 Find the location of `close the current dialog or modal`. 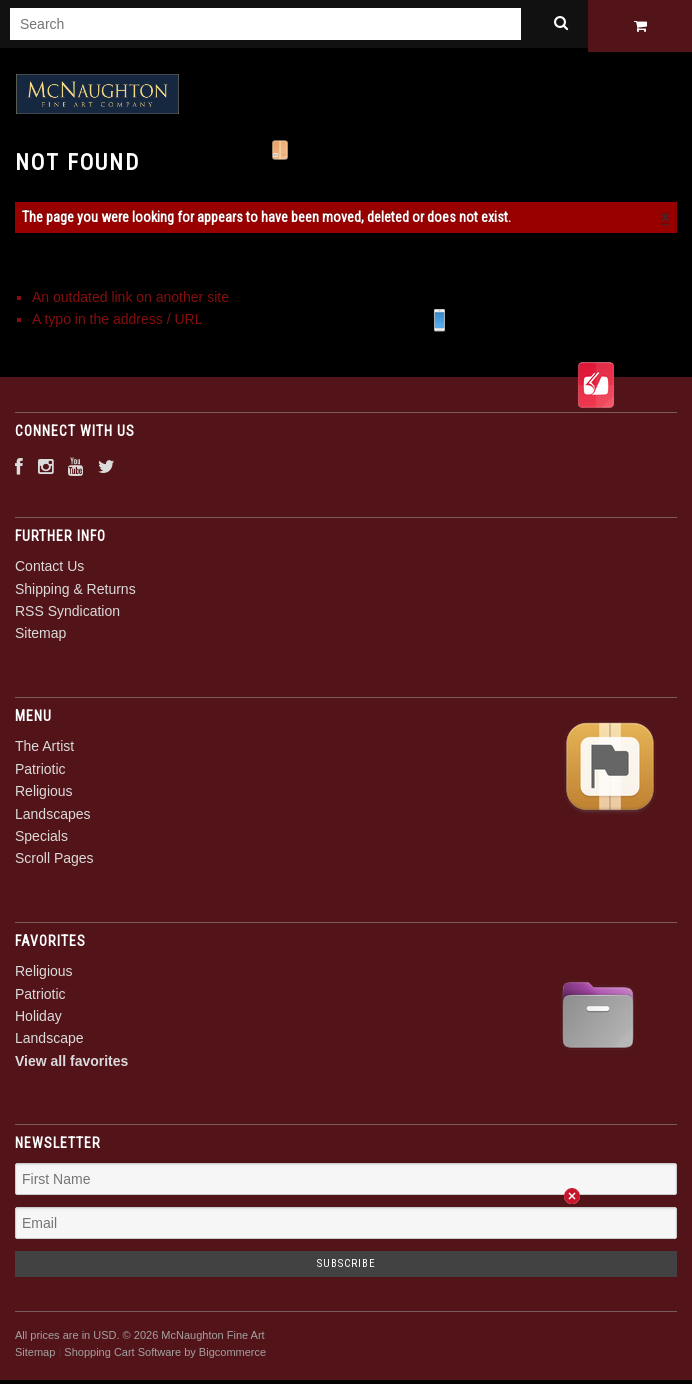

close the current dialog or modal is located at coordinates (572, 1196).